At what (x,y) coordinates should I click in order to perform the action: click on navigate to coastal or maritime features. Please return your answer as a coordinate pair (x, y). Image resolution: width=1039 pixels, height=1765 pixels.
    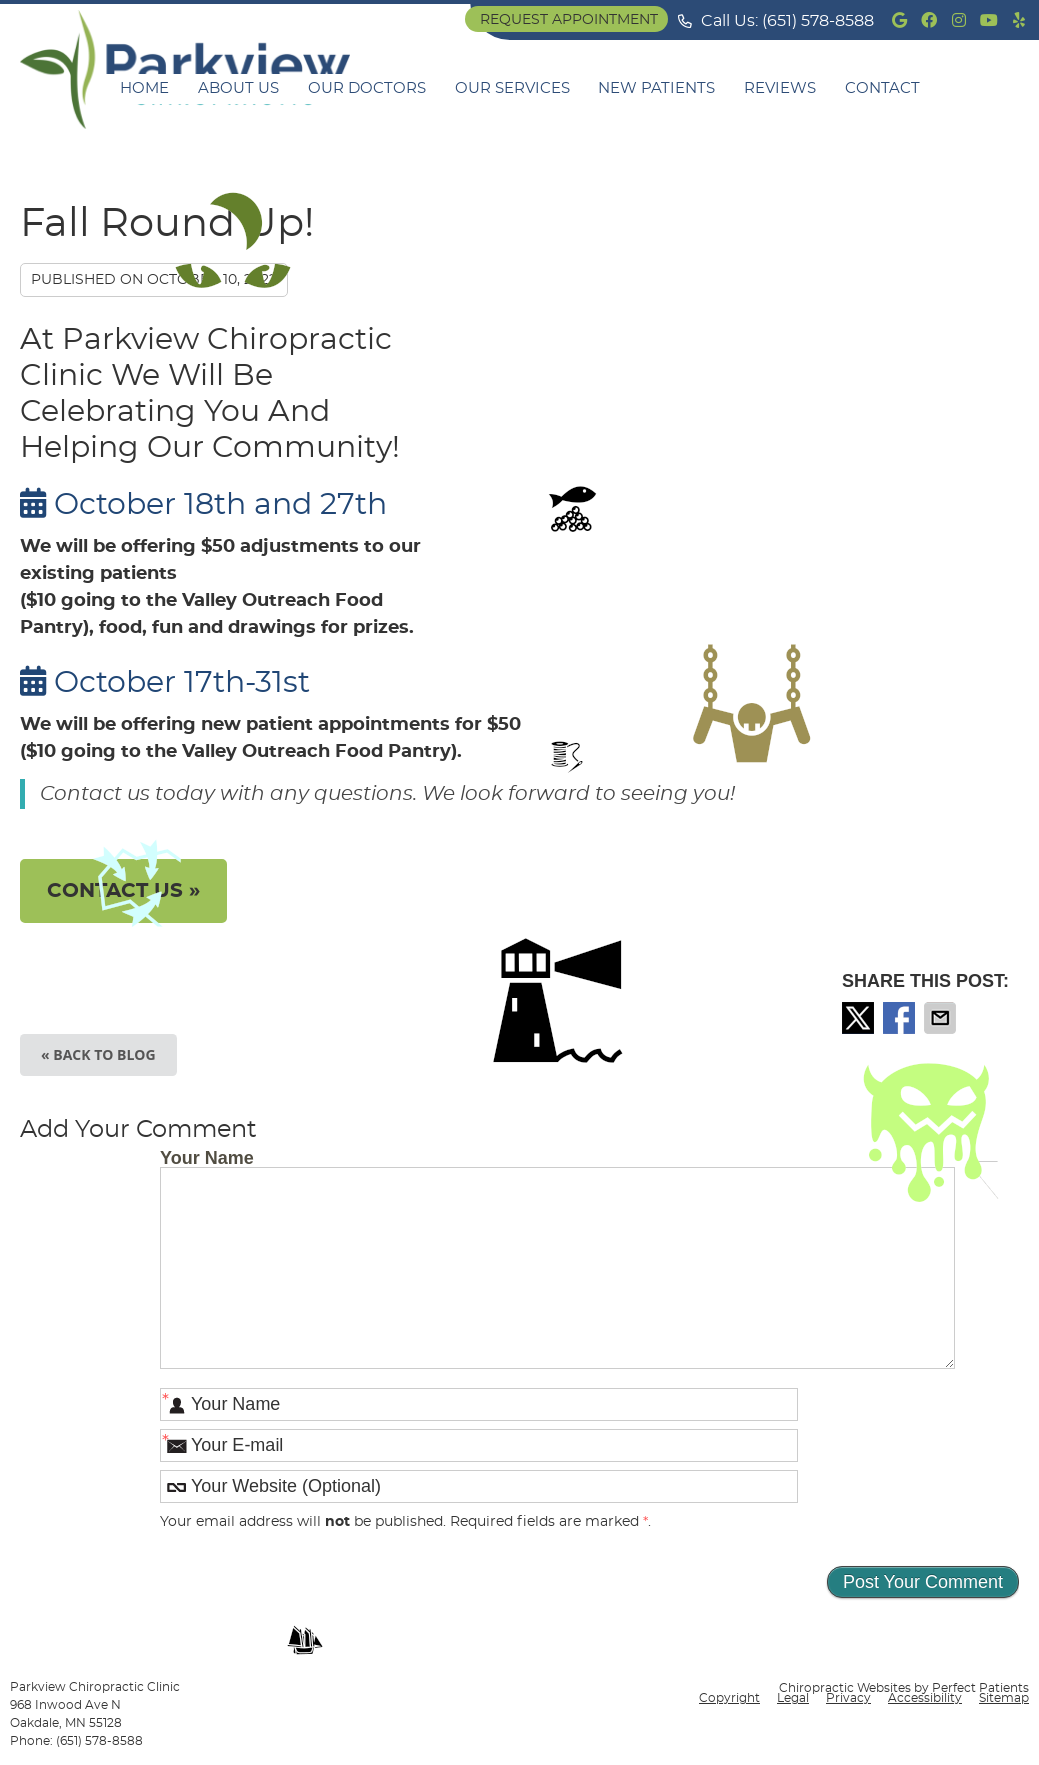
    Looking at the image, I should click on (559, 998).